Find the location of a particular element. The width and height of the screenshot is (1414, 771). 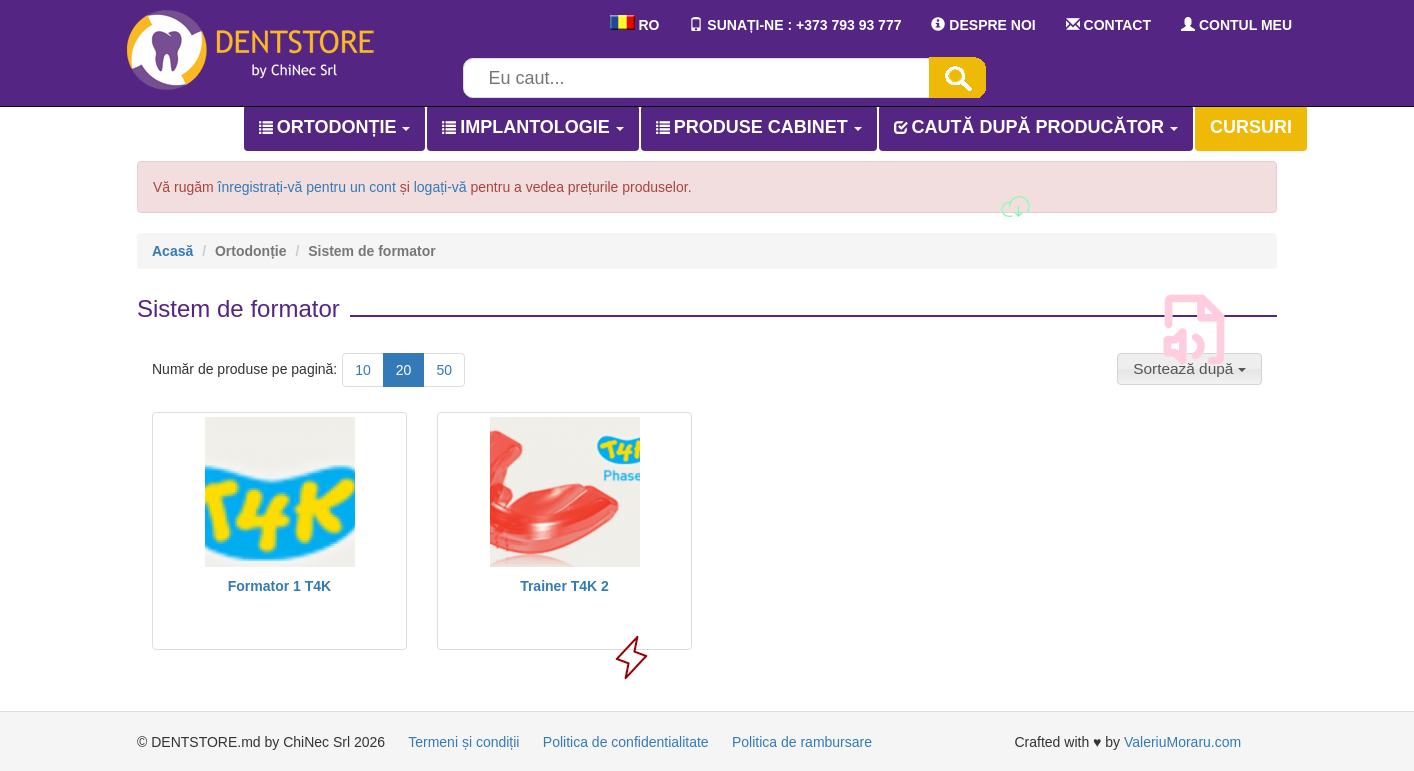

open an audio file is located at coordinates (1194, 329).